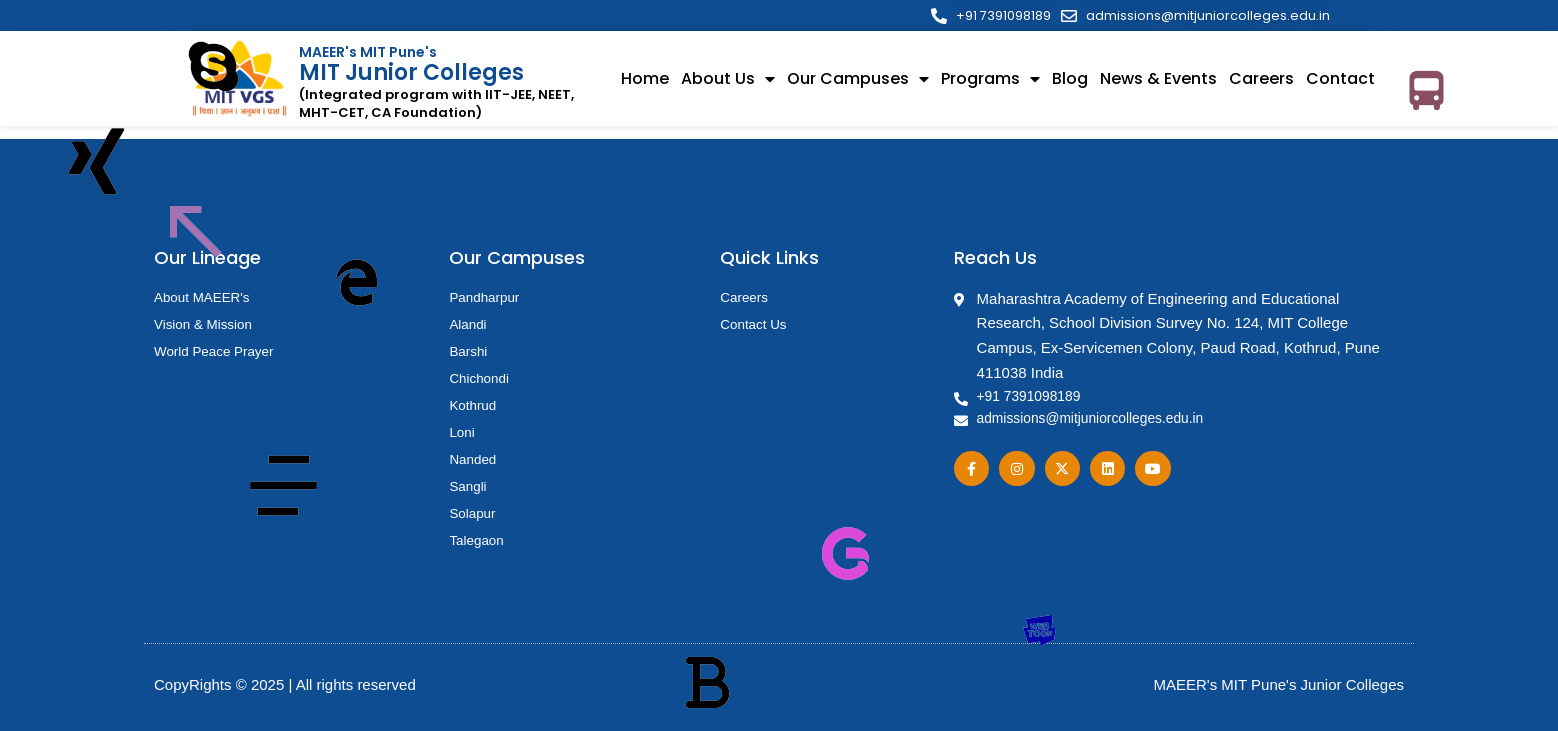  What do you see at coordinates (1426, 90) in the screenshot?
I see `view bus routes or schedules` at bounding box center [1426, 90].